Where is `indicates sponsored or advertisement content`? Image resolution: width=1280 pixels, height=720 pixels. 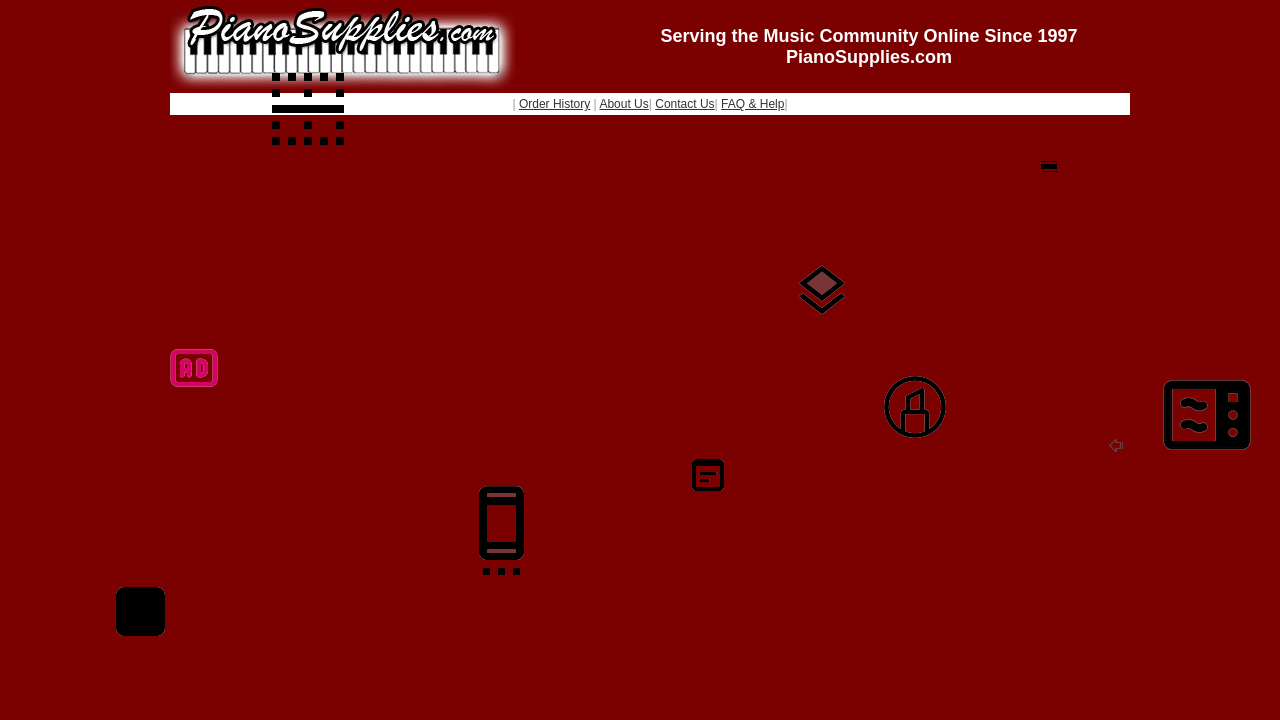
indicates sponsored or advertisement content is located at coordinates (194, 368).